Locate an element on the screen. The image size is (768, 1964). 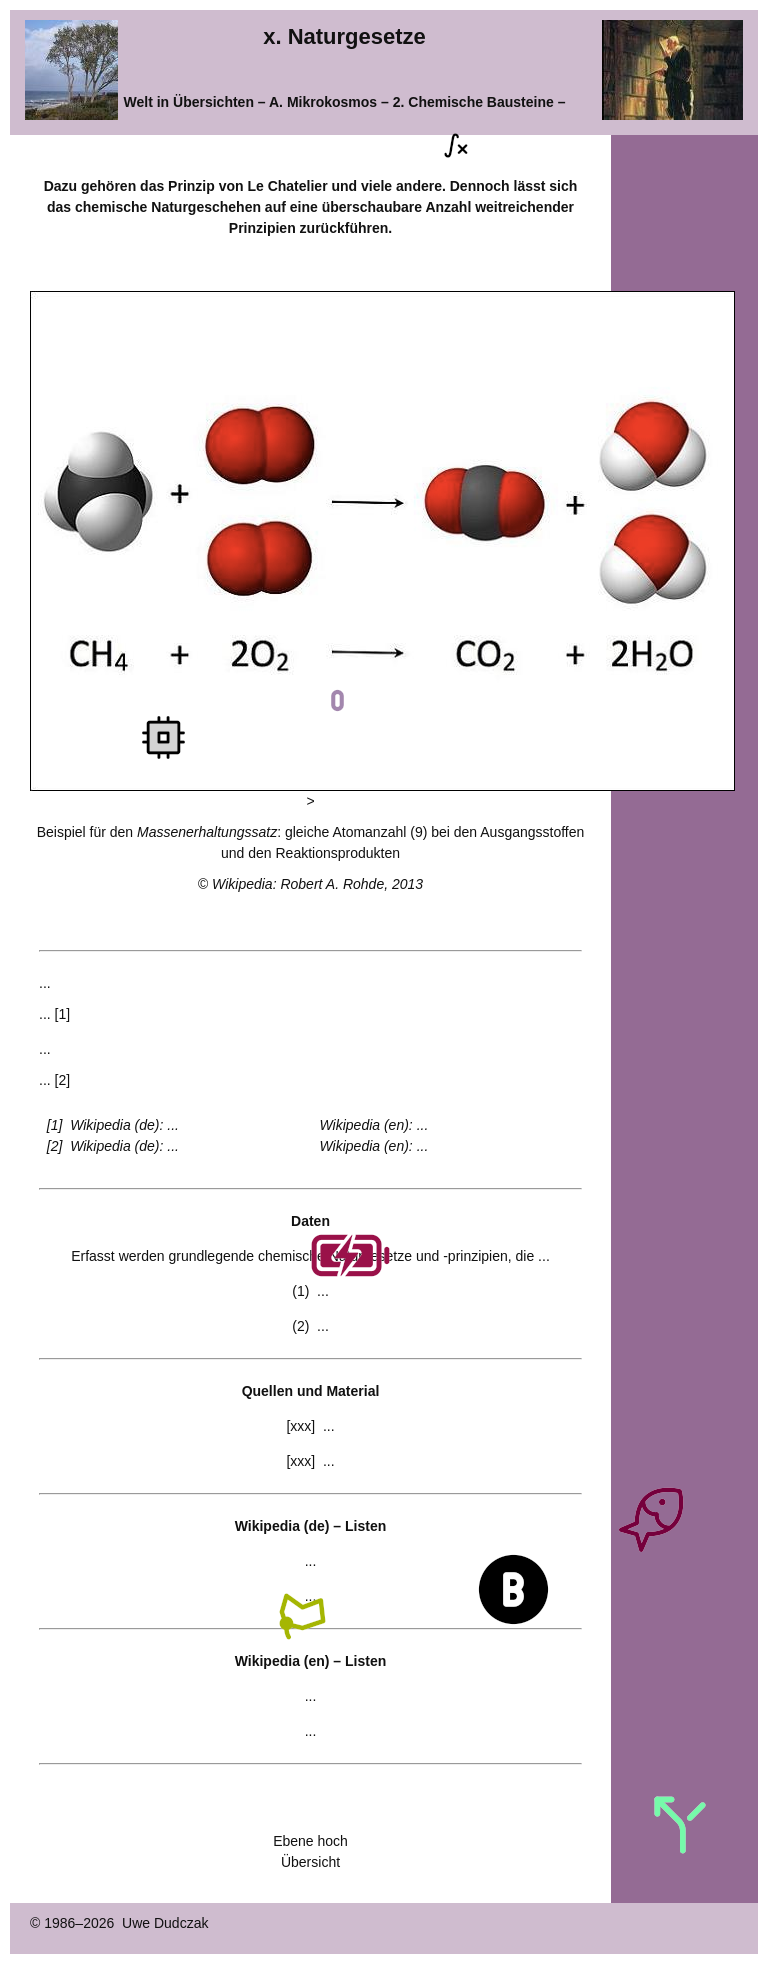
remove or clear an integral calculation is located at coordinates (456, 145).